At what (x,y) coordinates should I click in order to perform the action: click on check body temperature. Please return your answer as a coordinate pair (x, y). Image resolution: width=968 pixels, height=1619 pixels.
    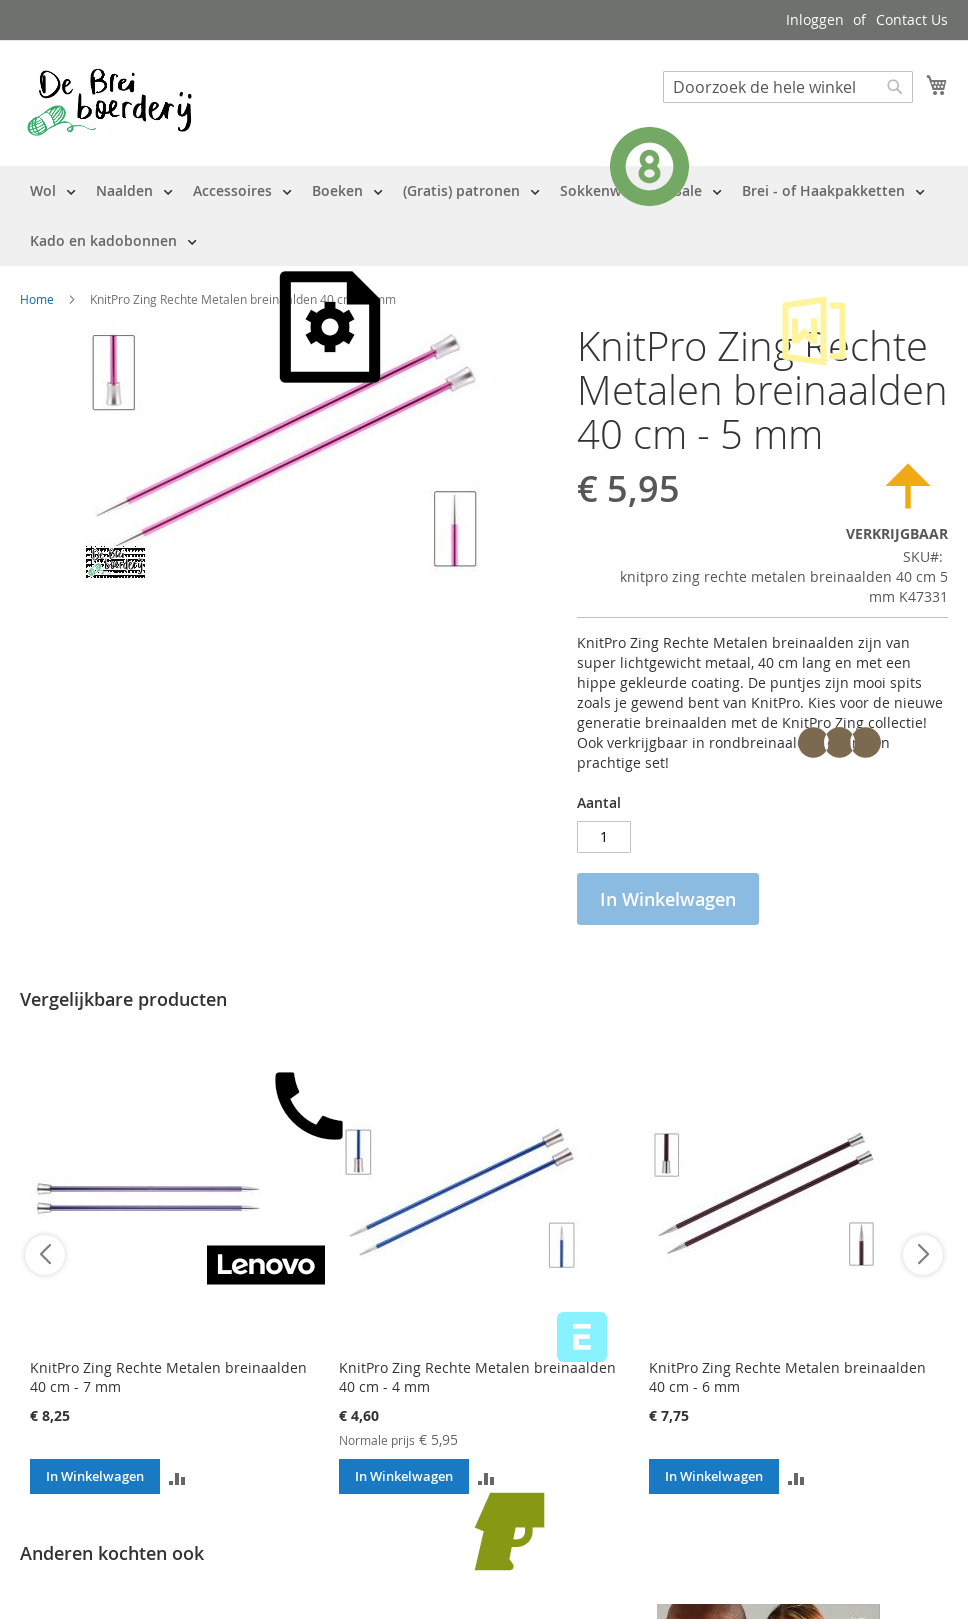
    Looking at the image, I should click on (509, 1531).